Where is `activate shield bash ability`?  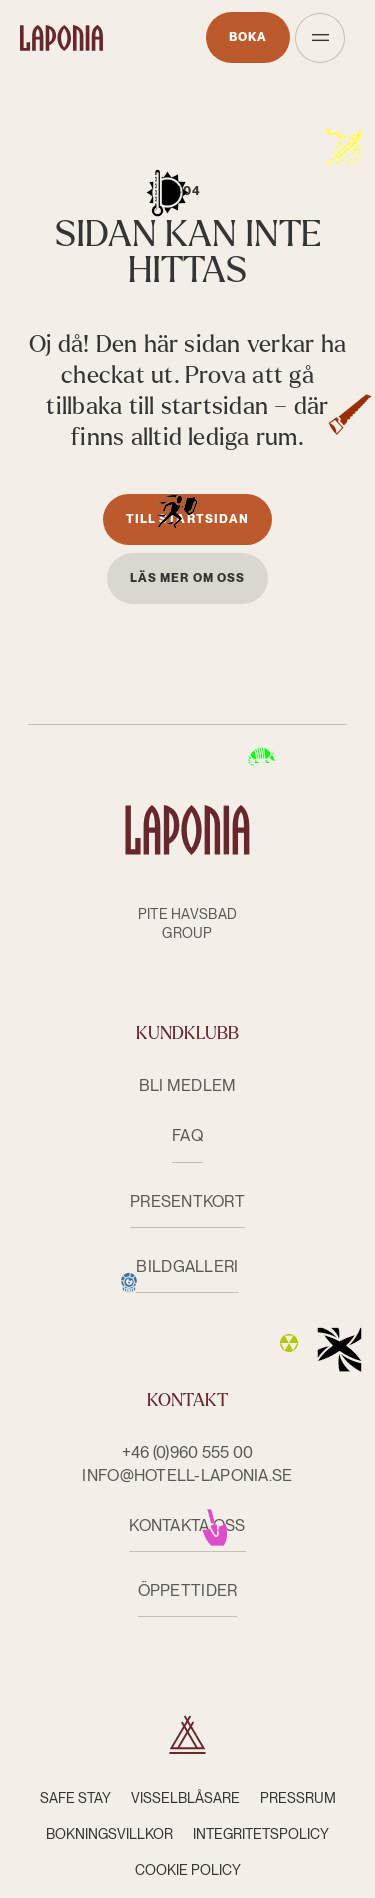
activate shield bash ability is located at coordinates (176, 511).